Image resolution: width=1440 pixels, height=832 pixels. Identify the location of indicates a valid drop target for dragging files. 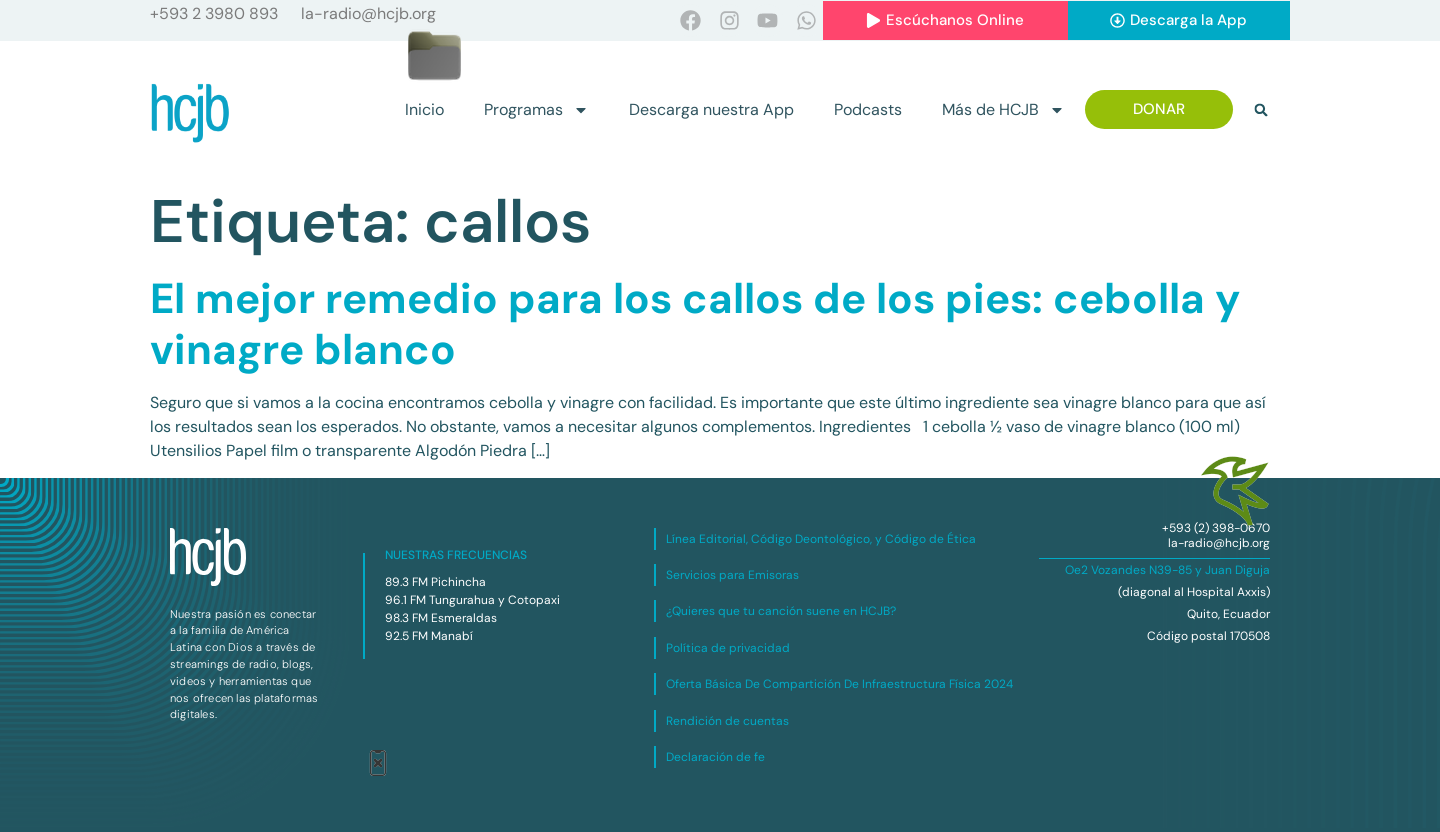
(434, 55).